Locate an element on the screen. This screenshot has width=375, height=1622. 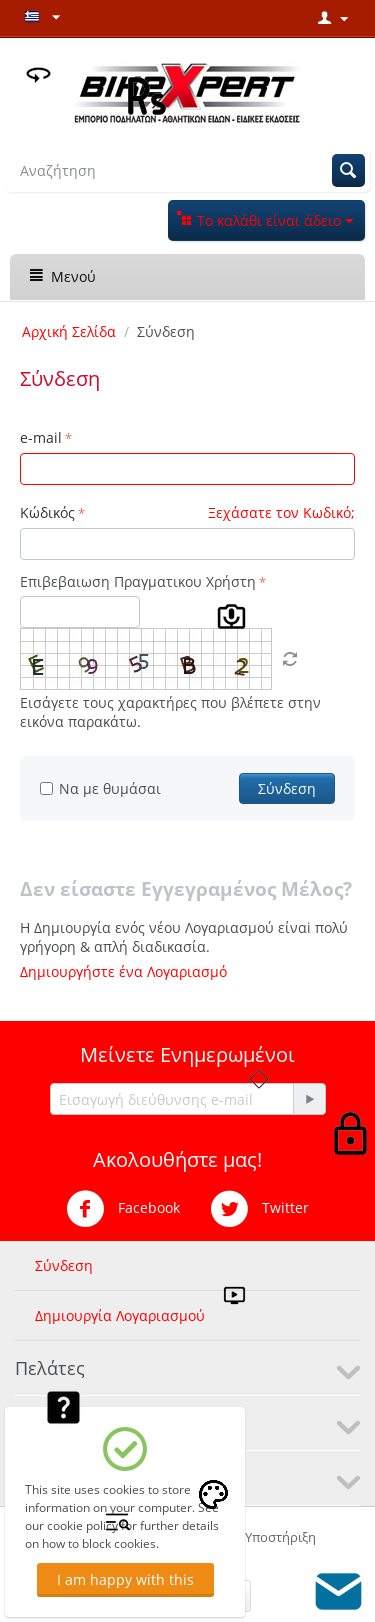
access color or theme customization options is located at coordinates (213, 1494).